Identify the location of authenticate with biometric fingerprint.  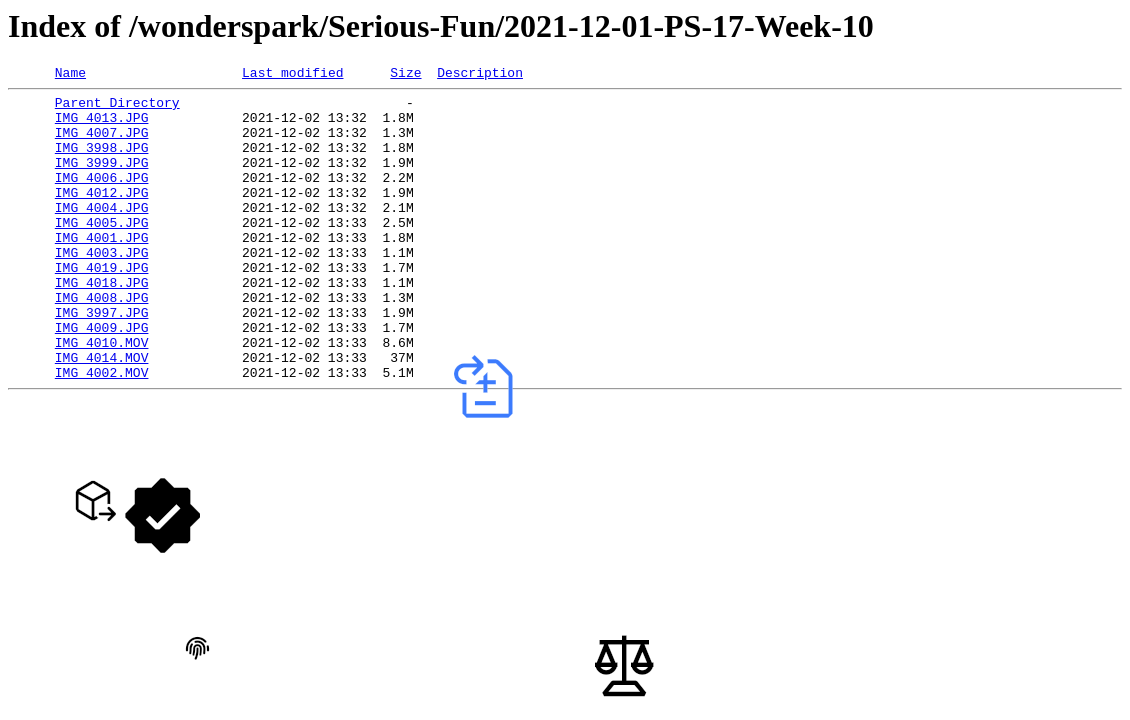
(197, 648).